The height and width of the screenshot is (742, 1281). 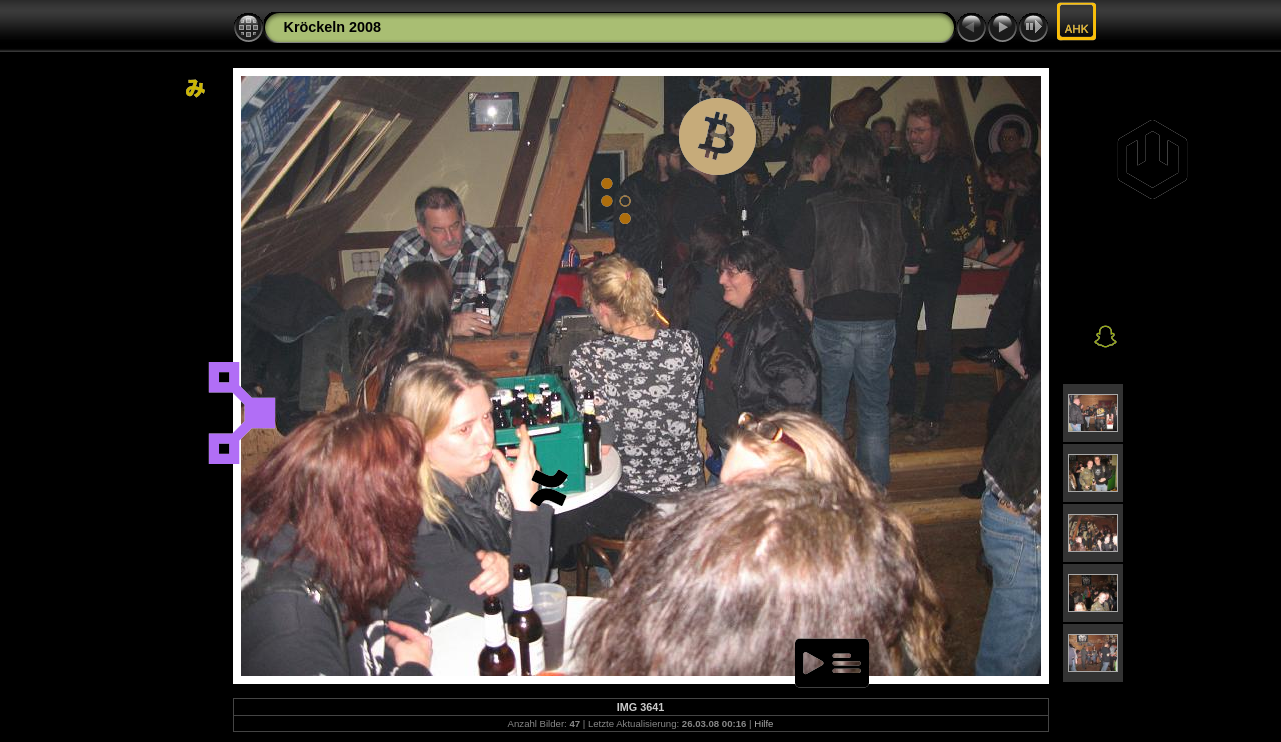 I want to click on AutoHotkey application logo, so click(x=1076, y=21).